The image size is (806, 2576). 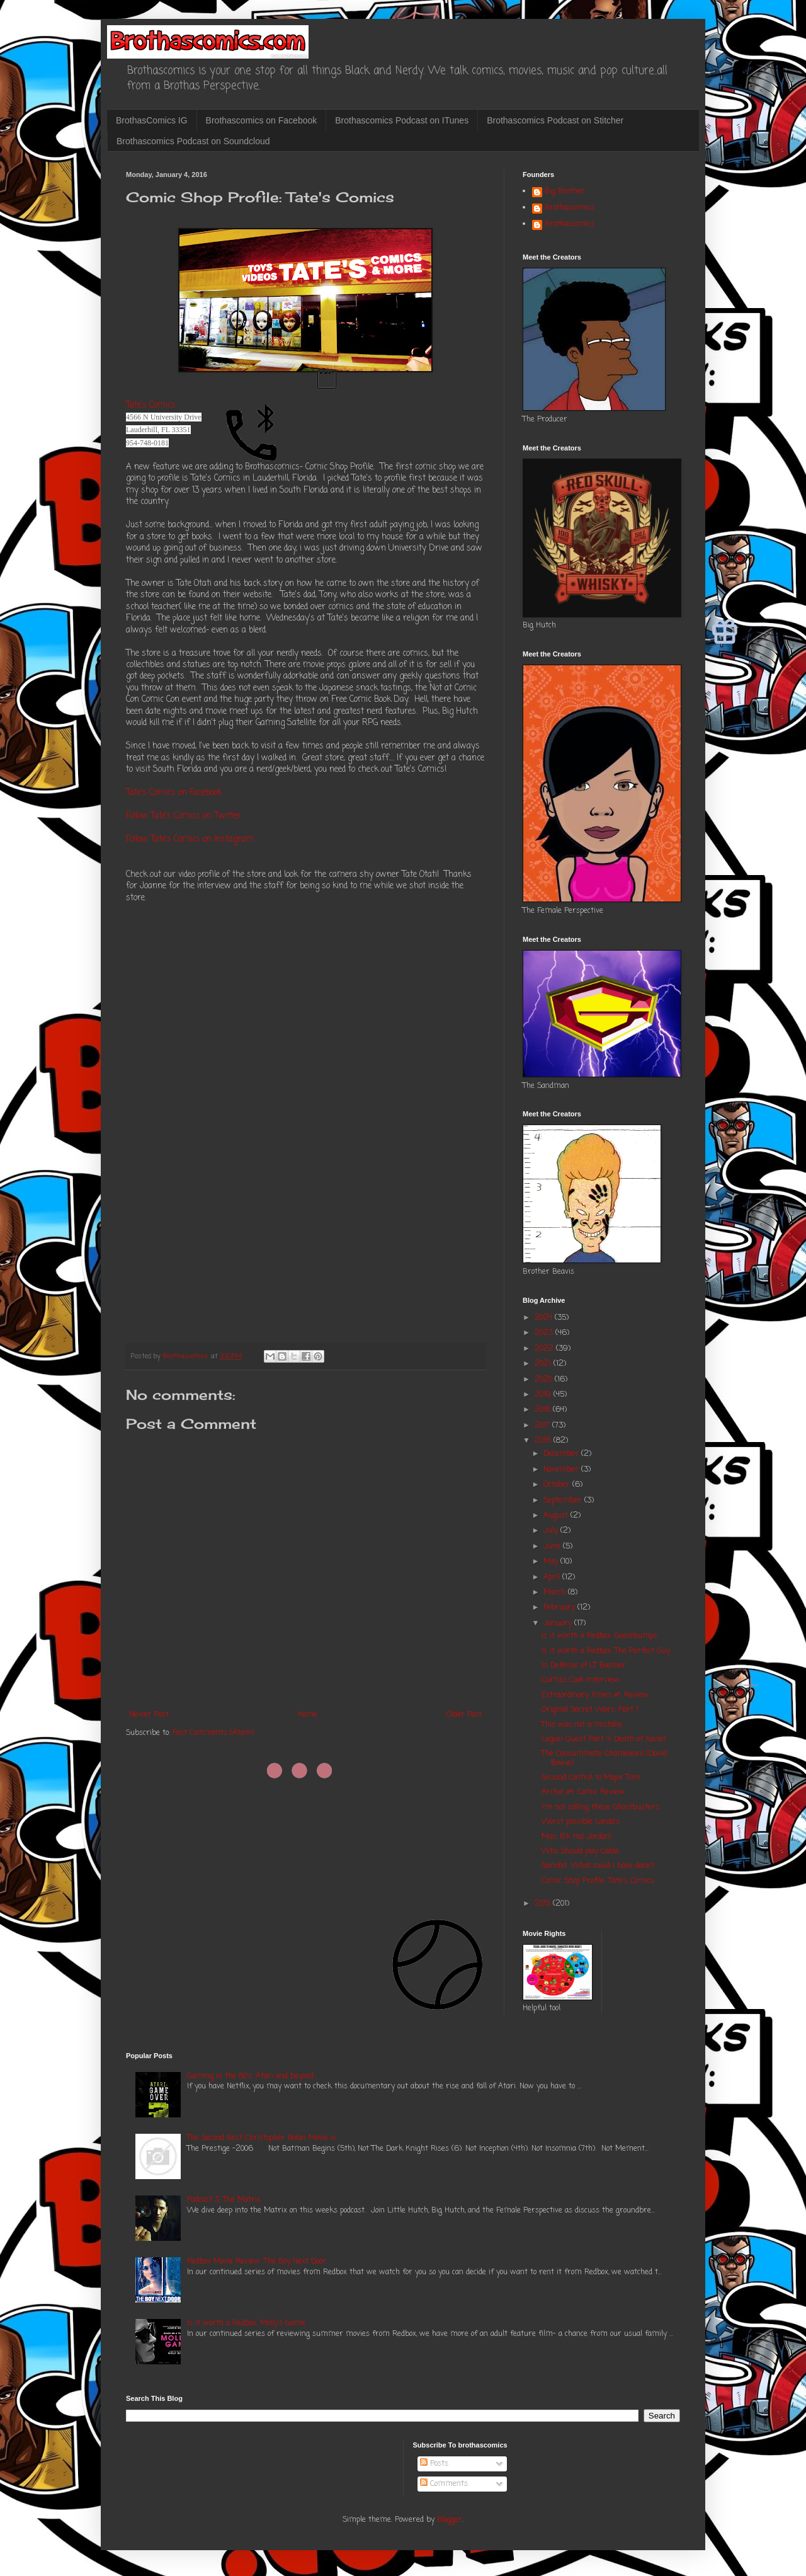 I want to click on view gifts or rewards, so click(x=725, y=631).